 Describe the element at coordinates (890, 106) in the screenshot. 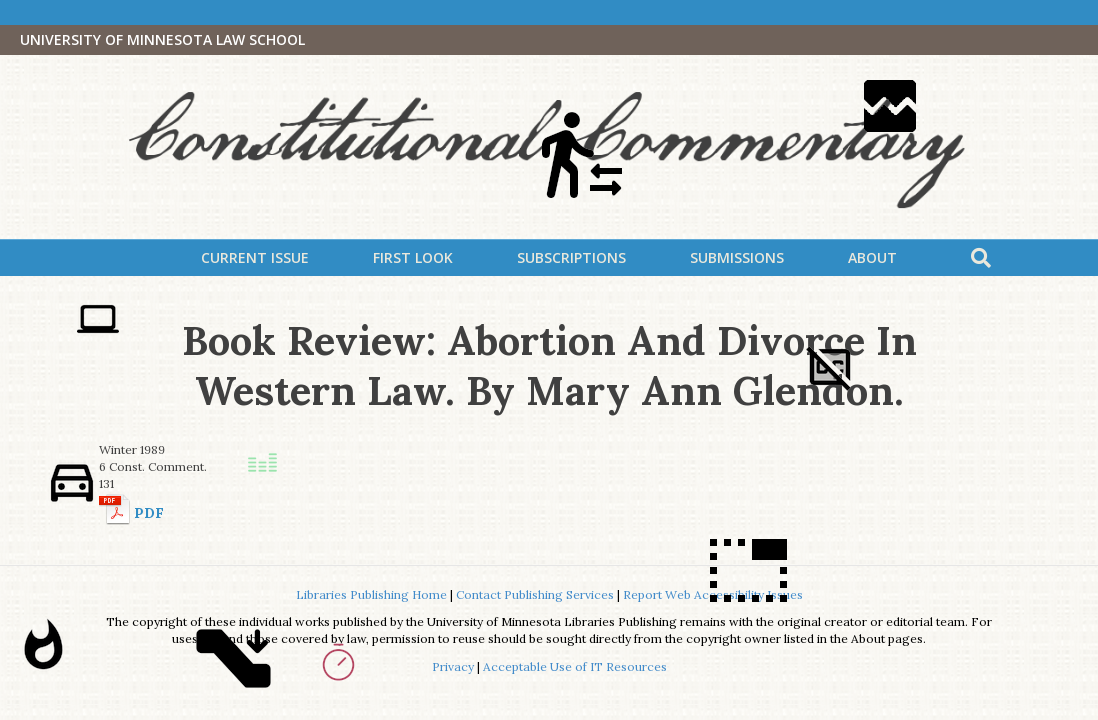

I see `indicates an image failed to load` at that location.